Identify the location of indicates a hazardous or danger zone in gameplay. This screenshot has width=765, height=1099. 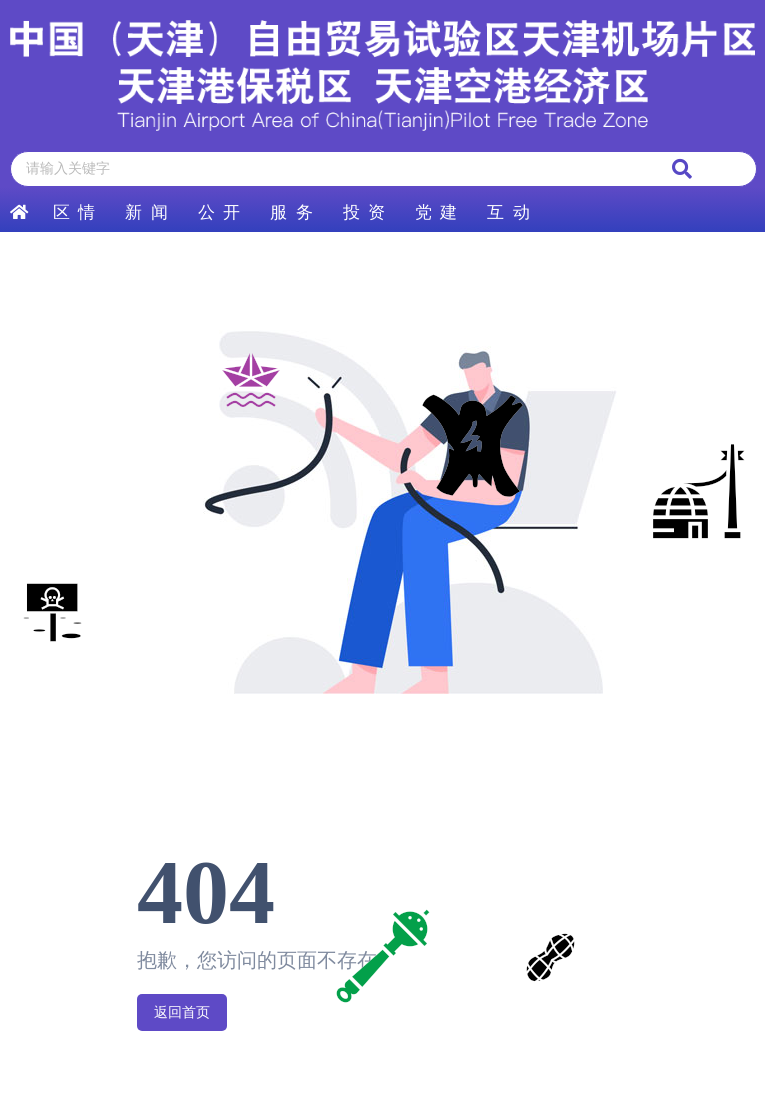
(52, 612).